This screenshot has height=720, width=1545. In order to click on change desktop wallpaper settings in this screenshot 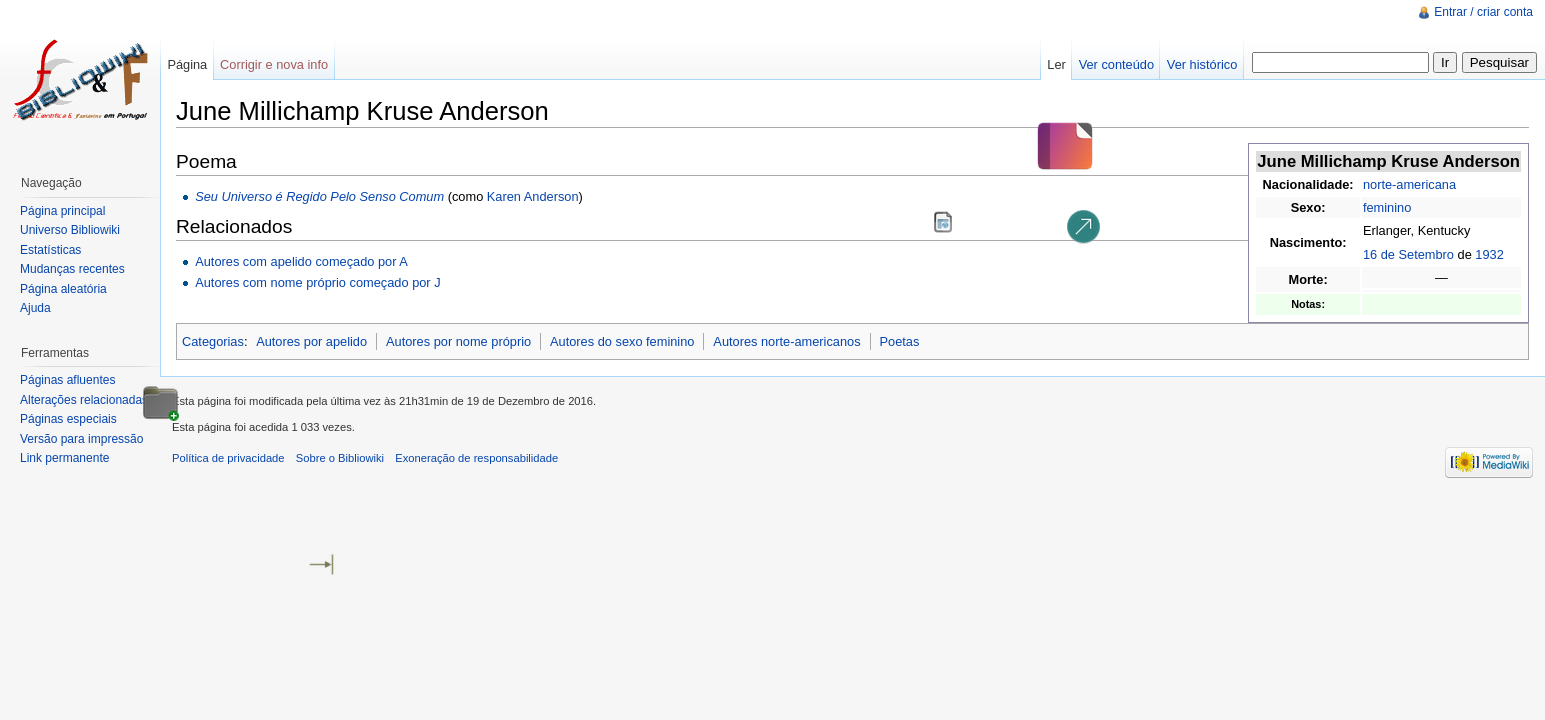, I will do `click(1065, 144)`.